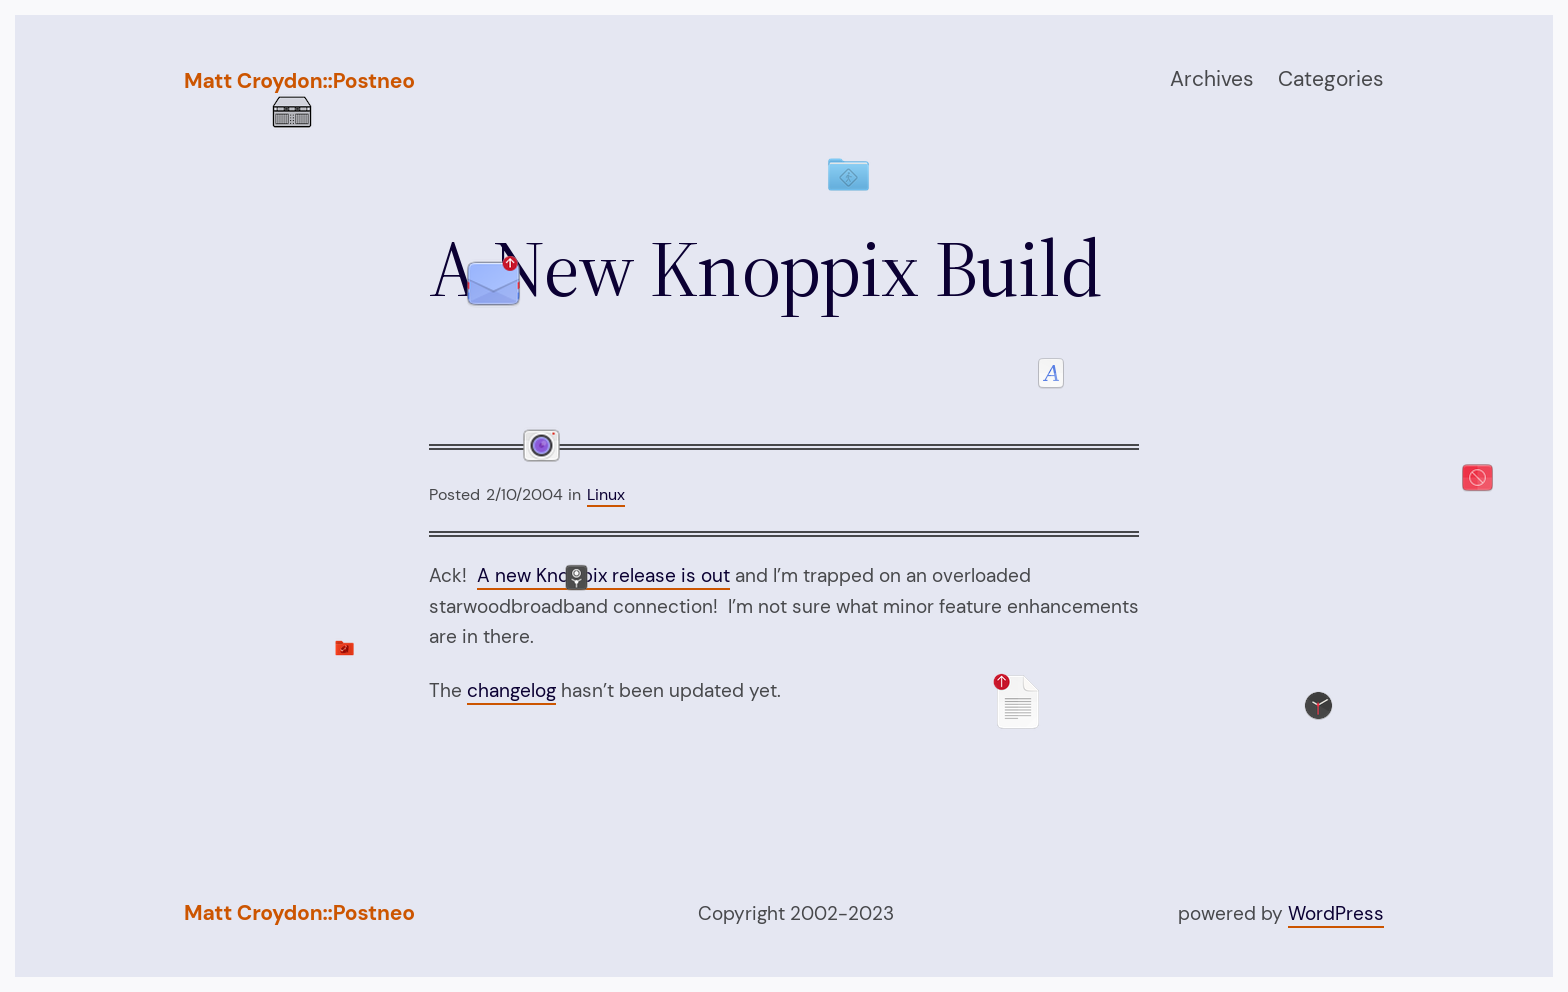 The width and height of the screenshot is (1568, 992). I want to click on indicates a missing or unavailable image, so click(1477, 476).